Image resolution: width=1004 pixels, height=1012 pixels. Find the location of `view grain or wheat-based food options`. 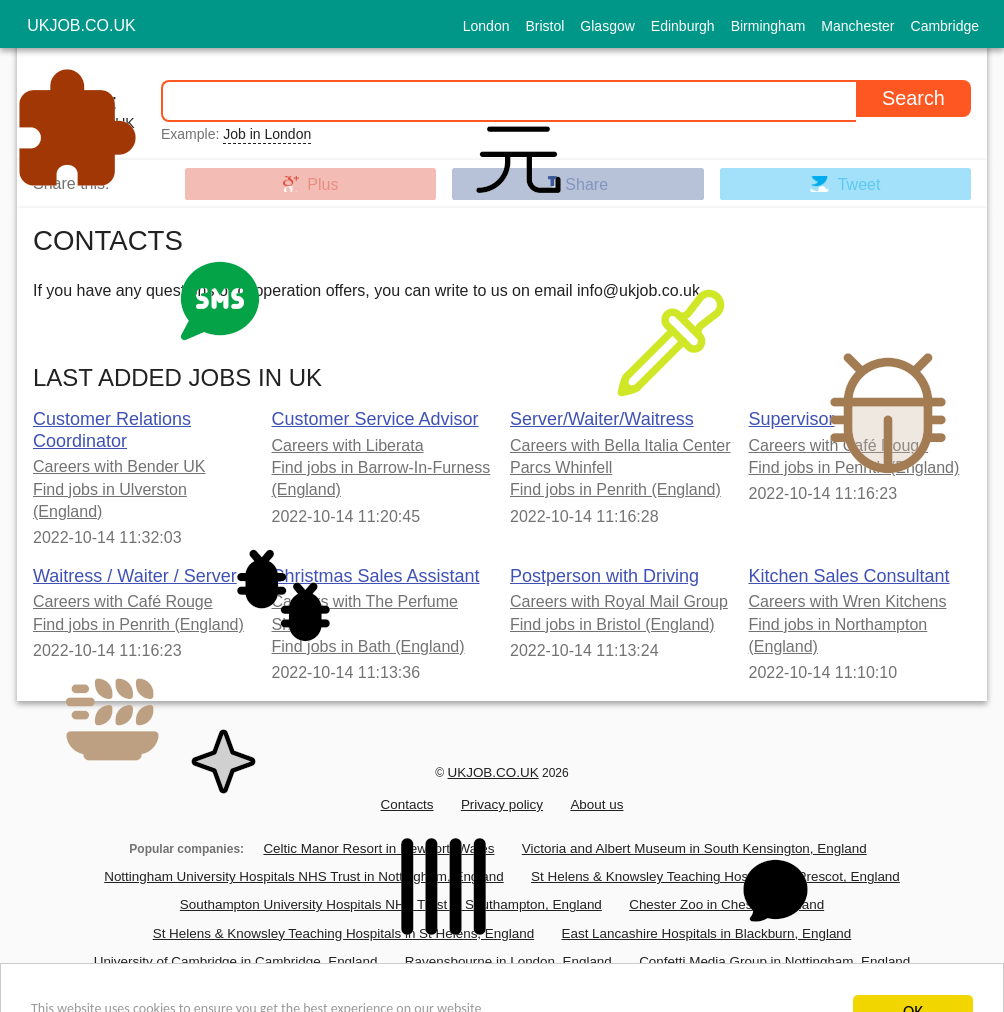

view grain or wheat-based food options is located at coordinates (112, 719).